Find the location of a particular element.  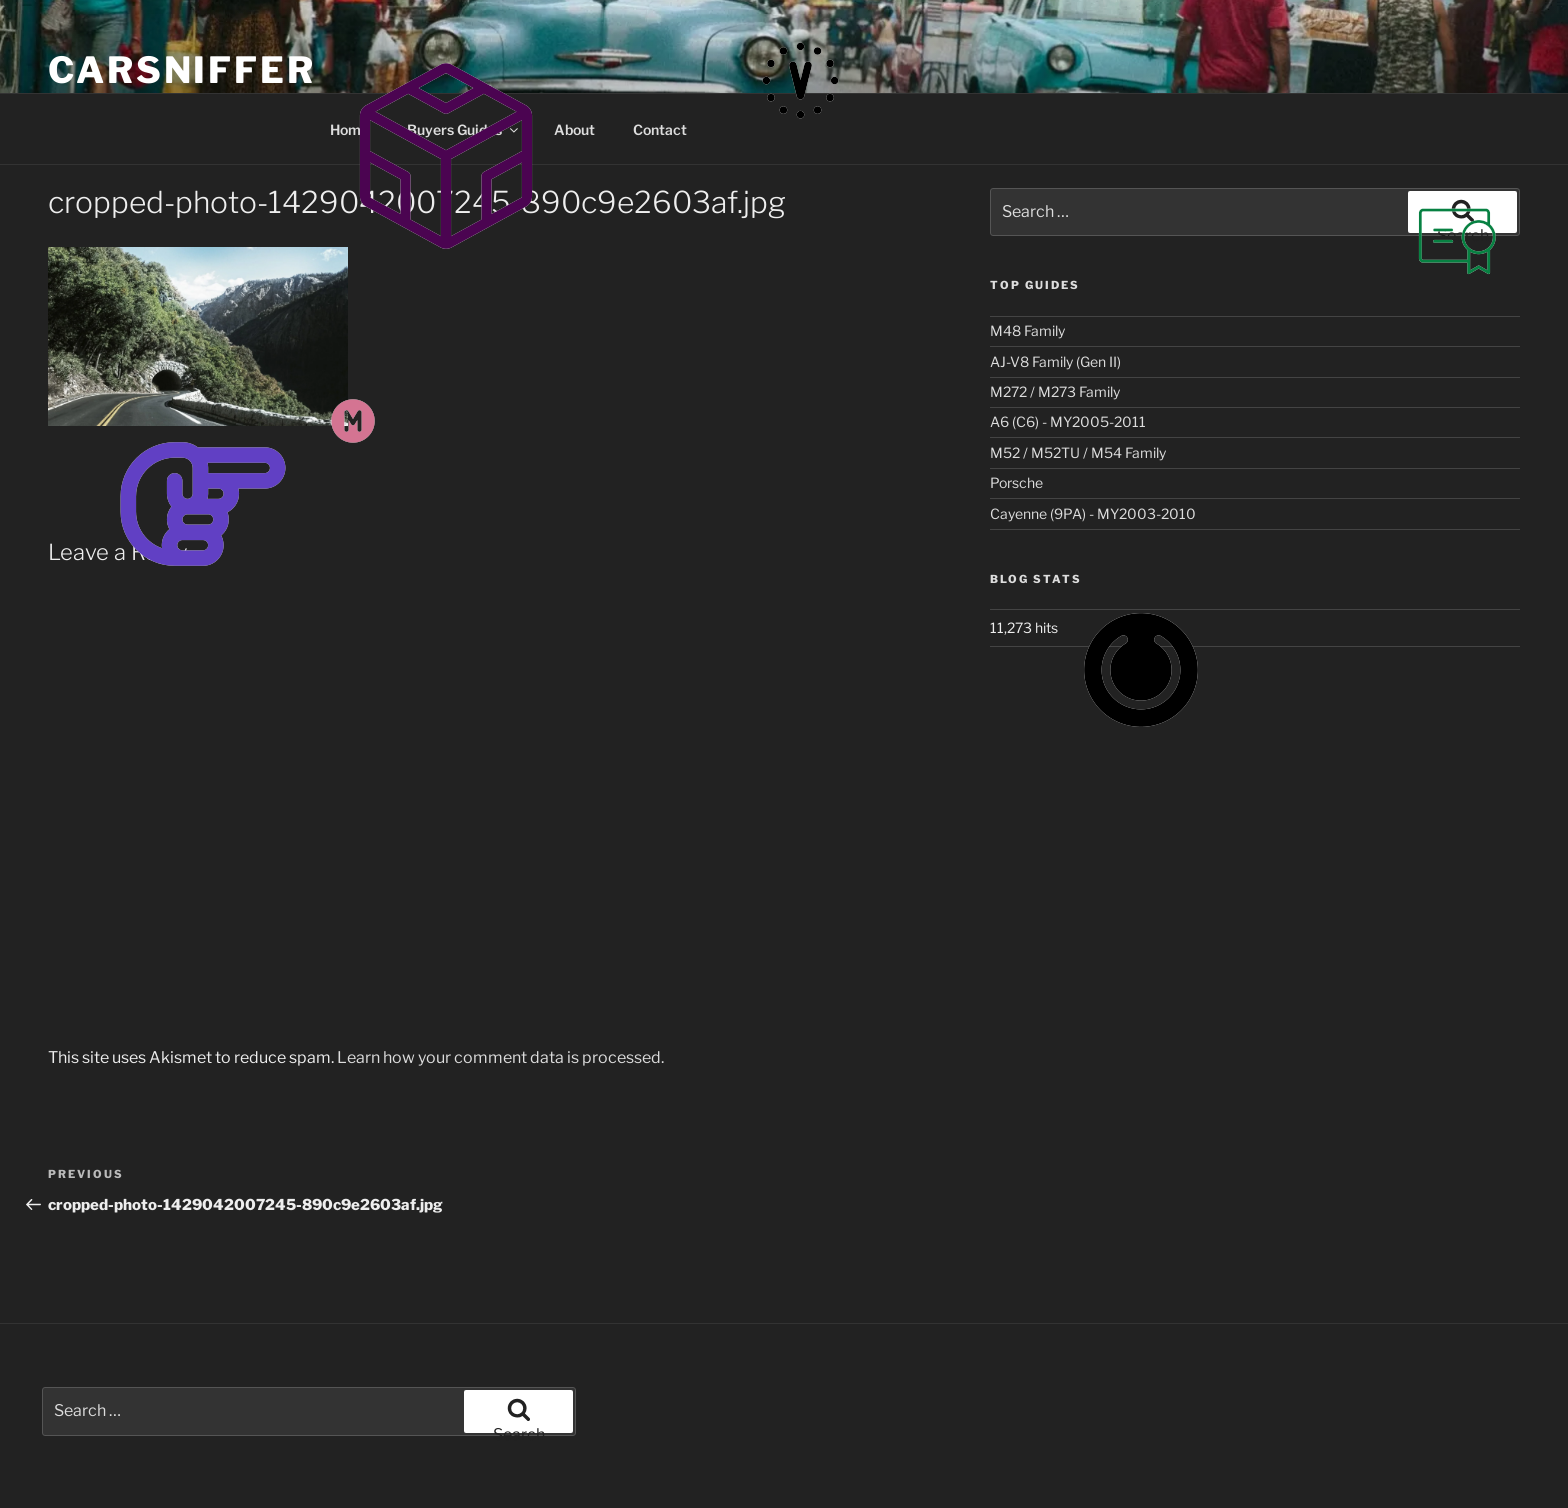

tap to continue or proceed to the next step is located at coordinates (203, 504).